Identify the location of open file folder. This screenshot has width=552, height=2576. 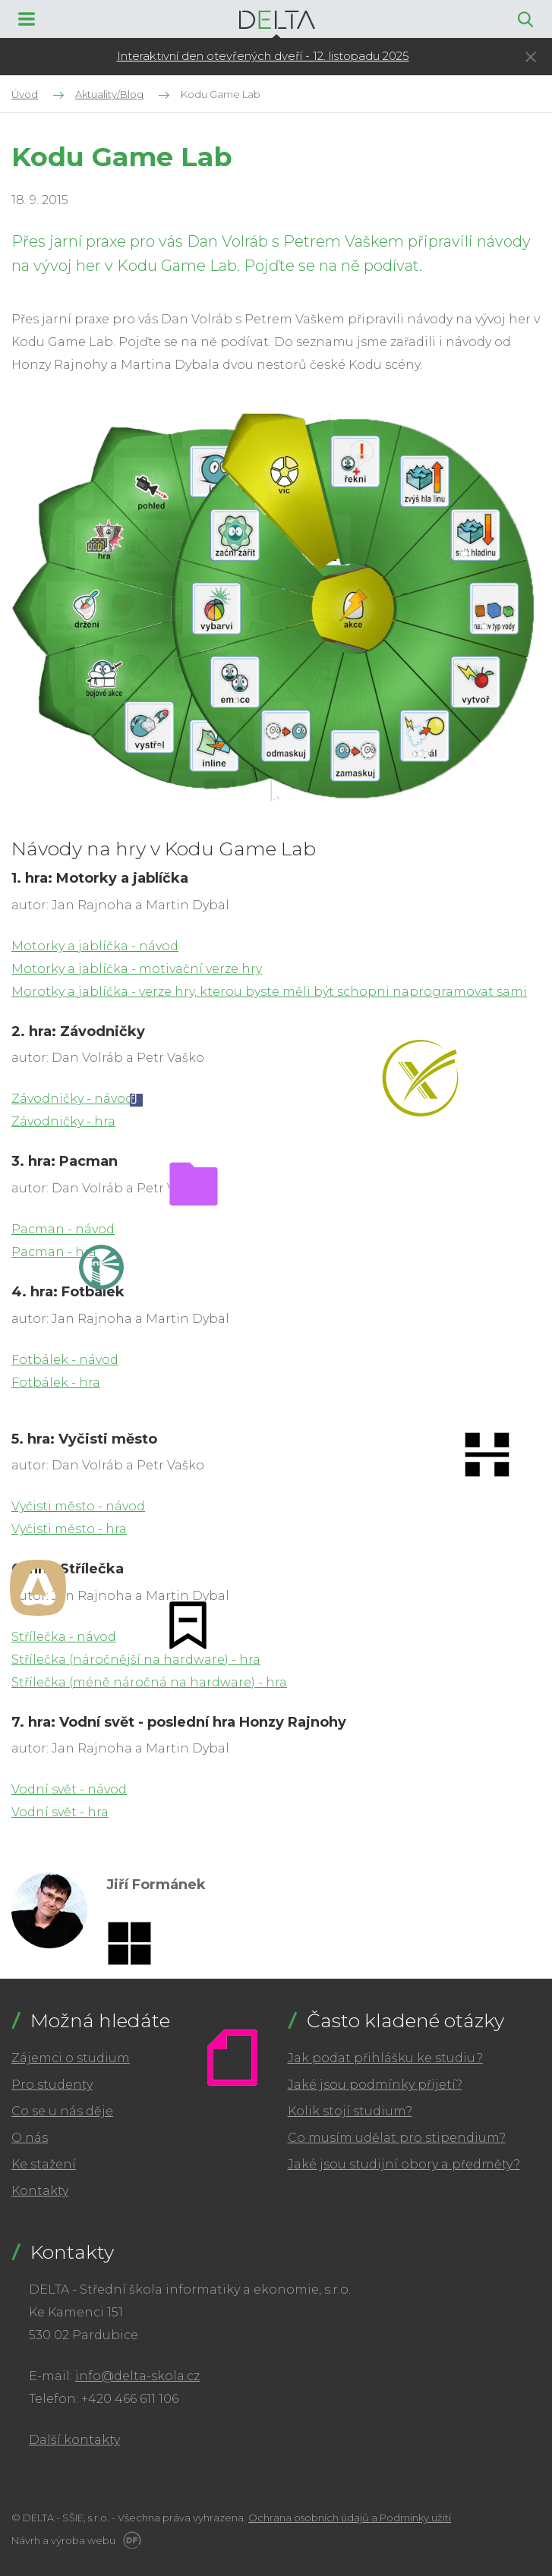
(194, 1184).